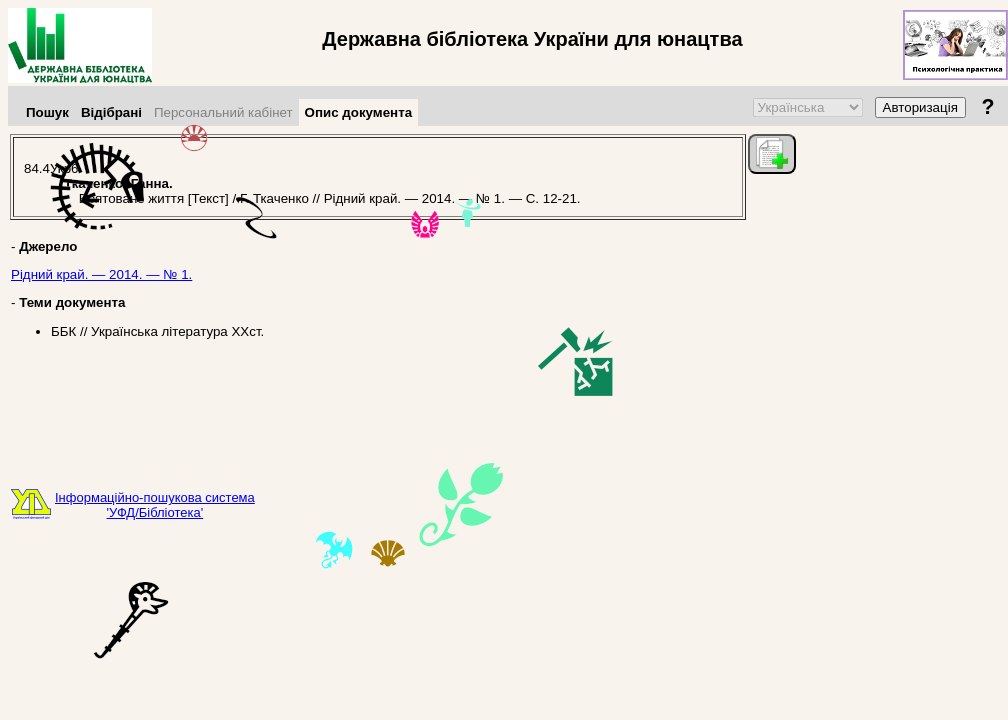 This screenshot has height=720, width=1008. What do you see at coordinates (575, 358) in the screenshot?
I see `break or destroy an item` at bounding box center [575, 358].